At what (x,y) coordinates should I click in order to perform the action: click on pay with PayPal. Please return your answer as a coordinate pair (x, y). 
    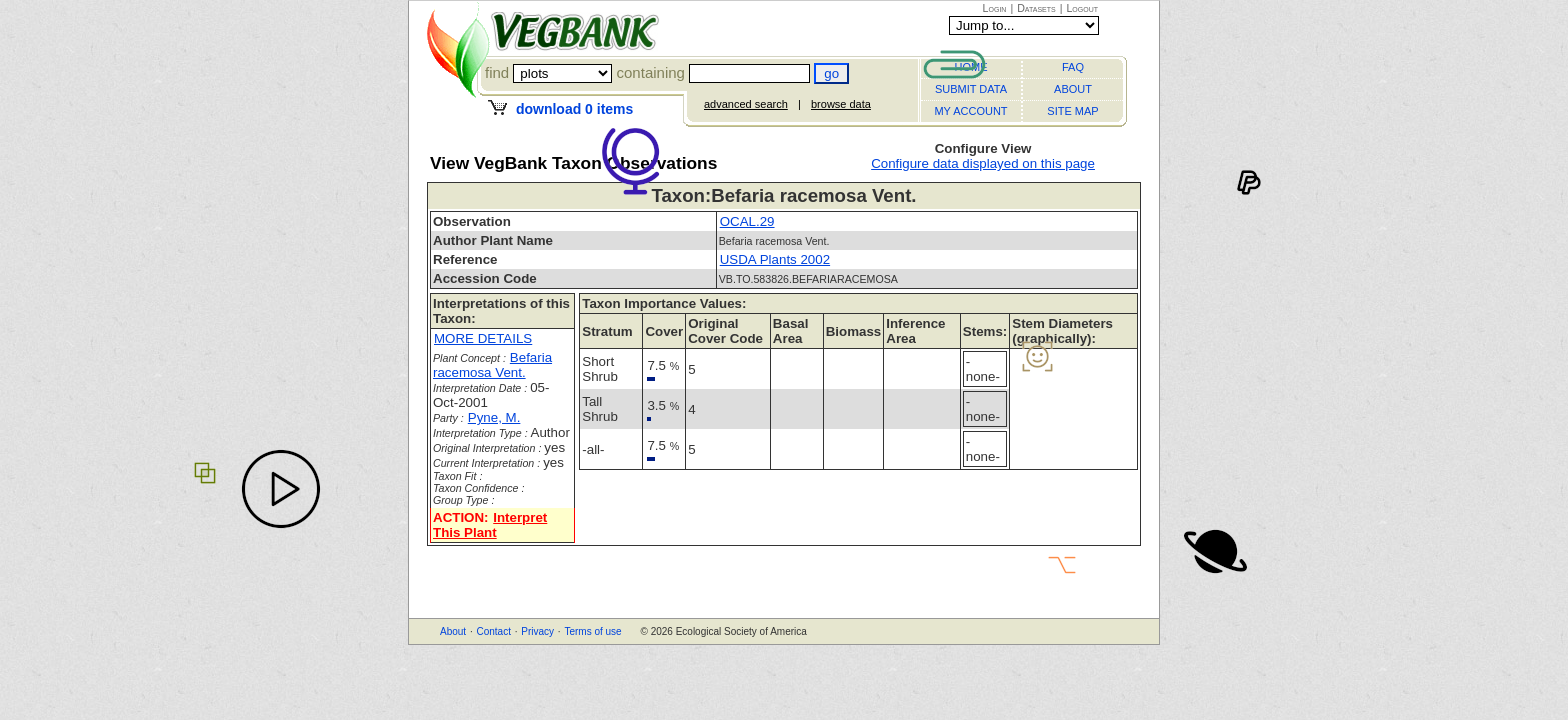
    Looking at the image, I should click on (1248, 182).